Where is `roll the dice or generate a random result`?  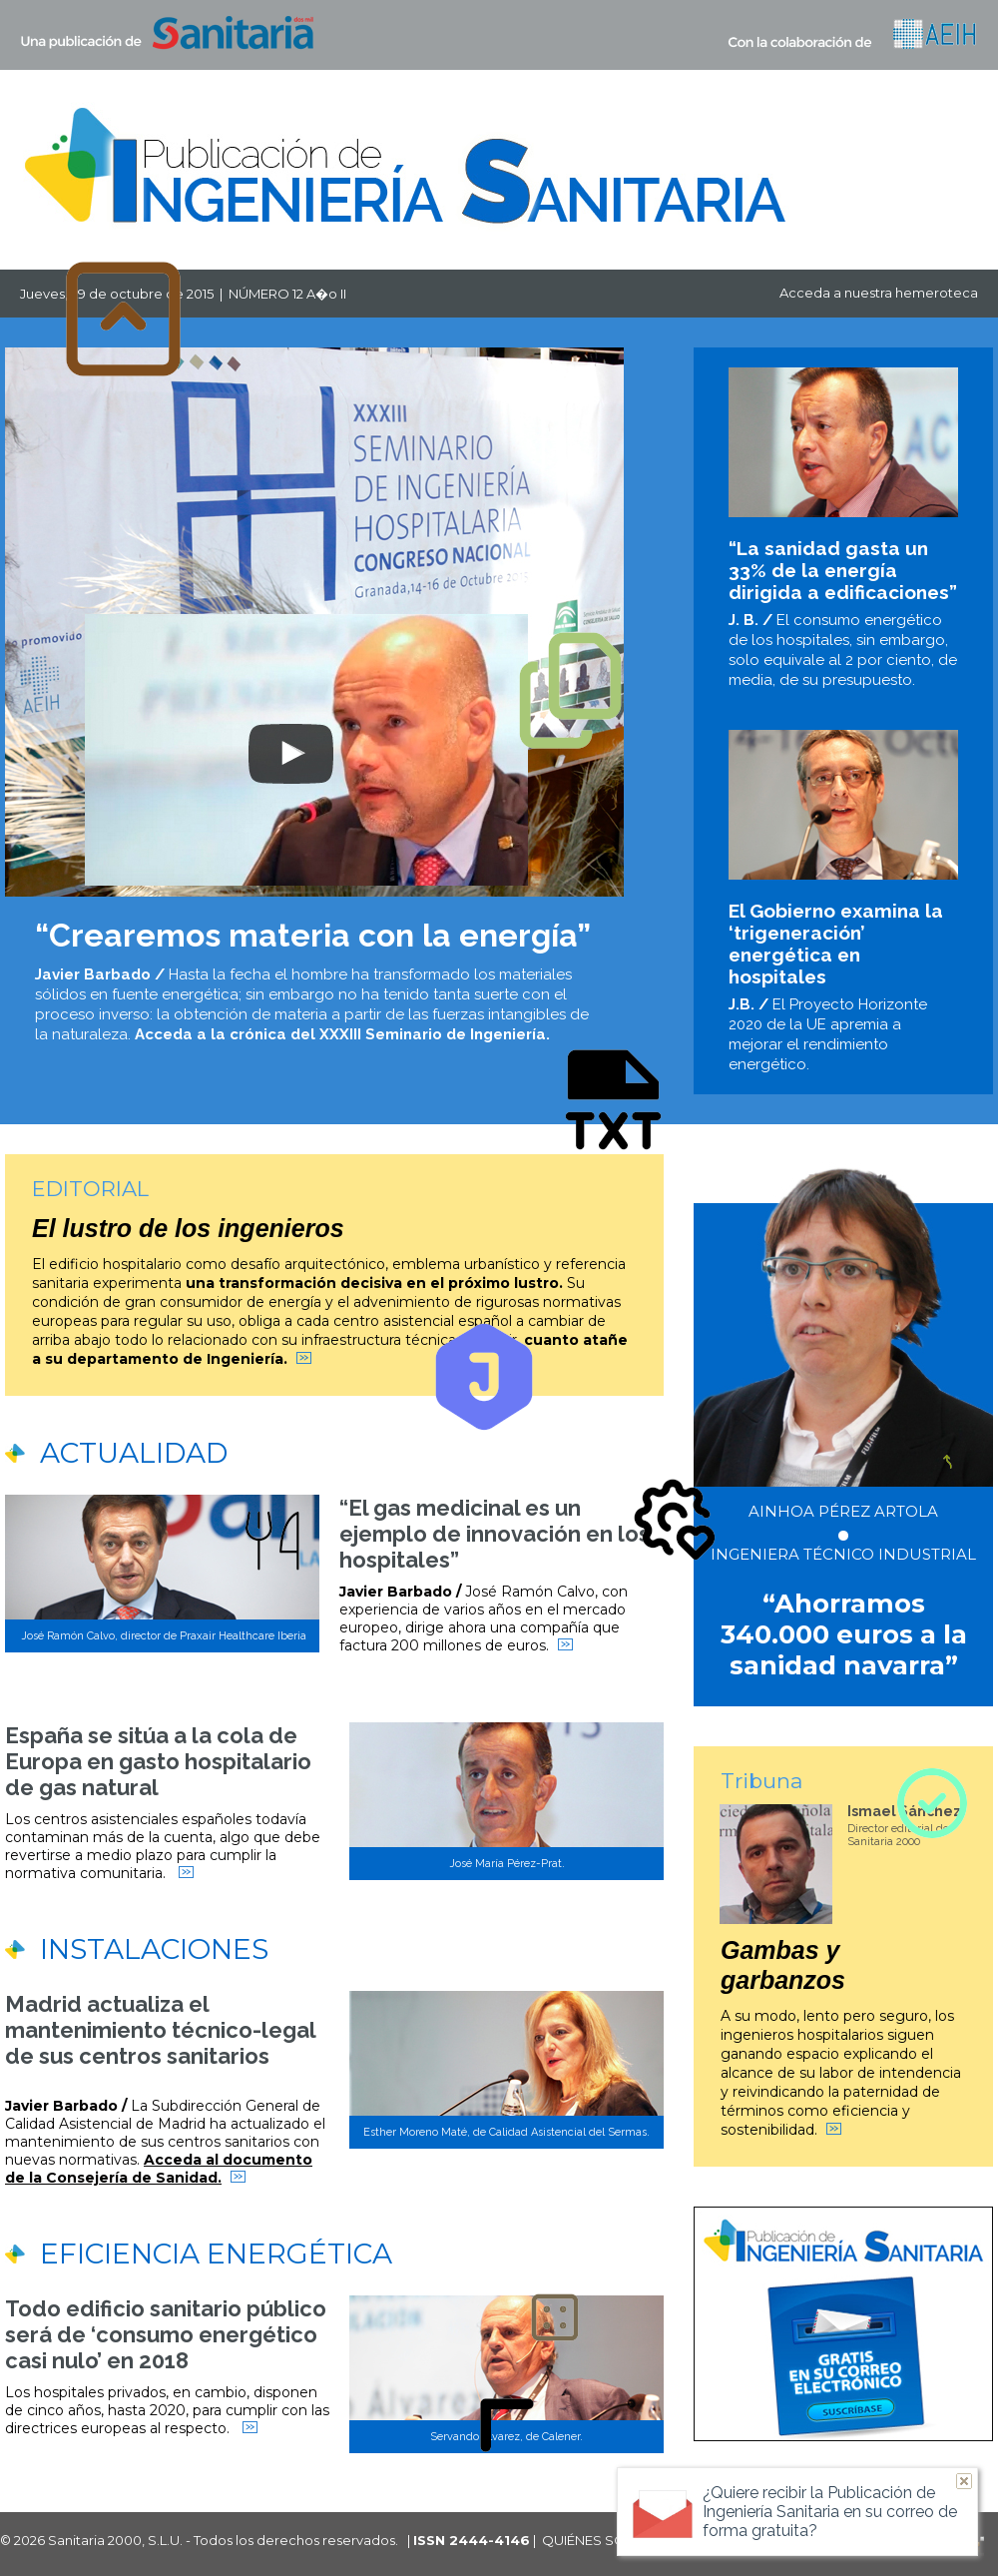
roll the dice or generate a random result is located at coordinates (555, 2317).